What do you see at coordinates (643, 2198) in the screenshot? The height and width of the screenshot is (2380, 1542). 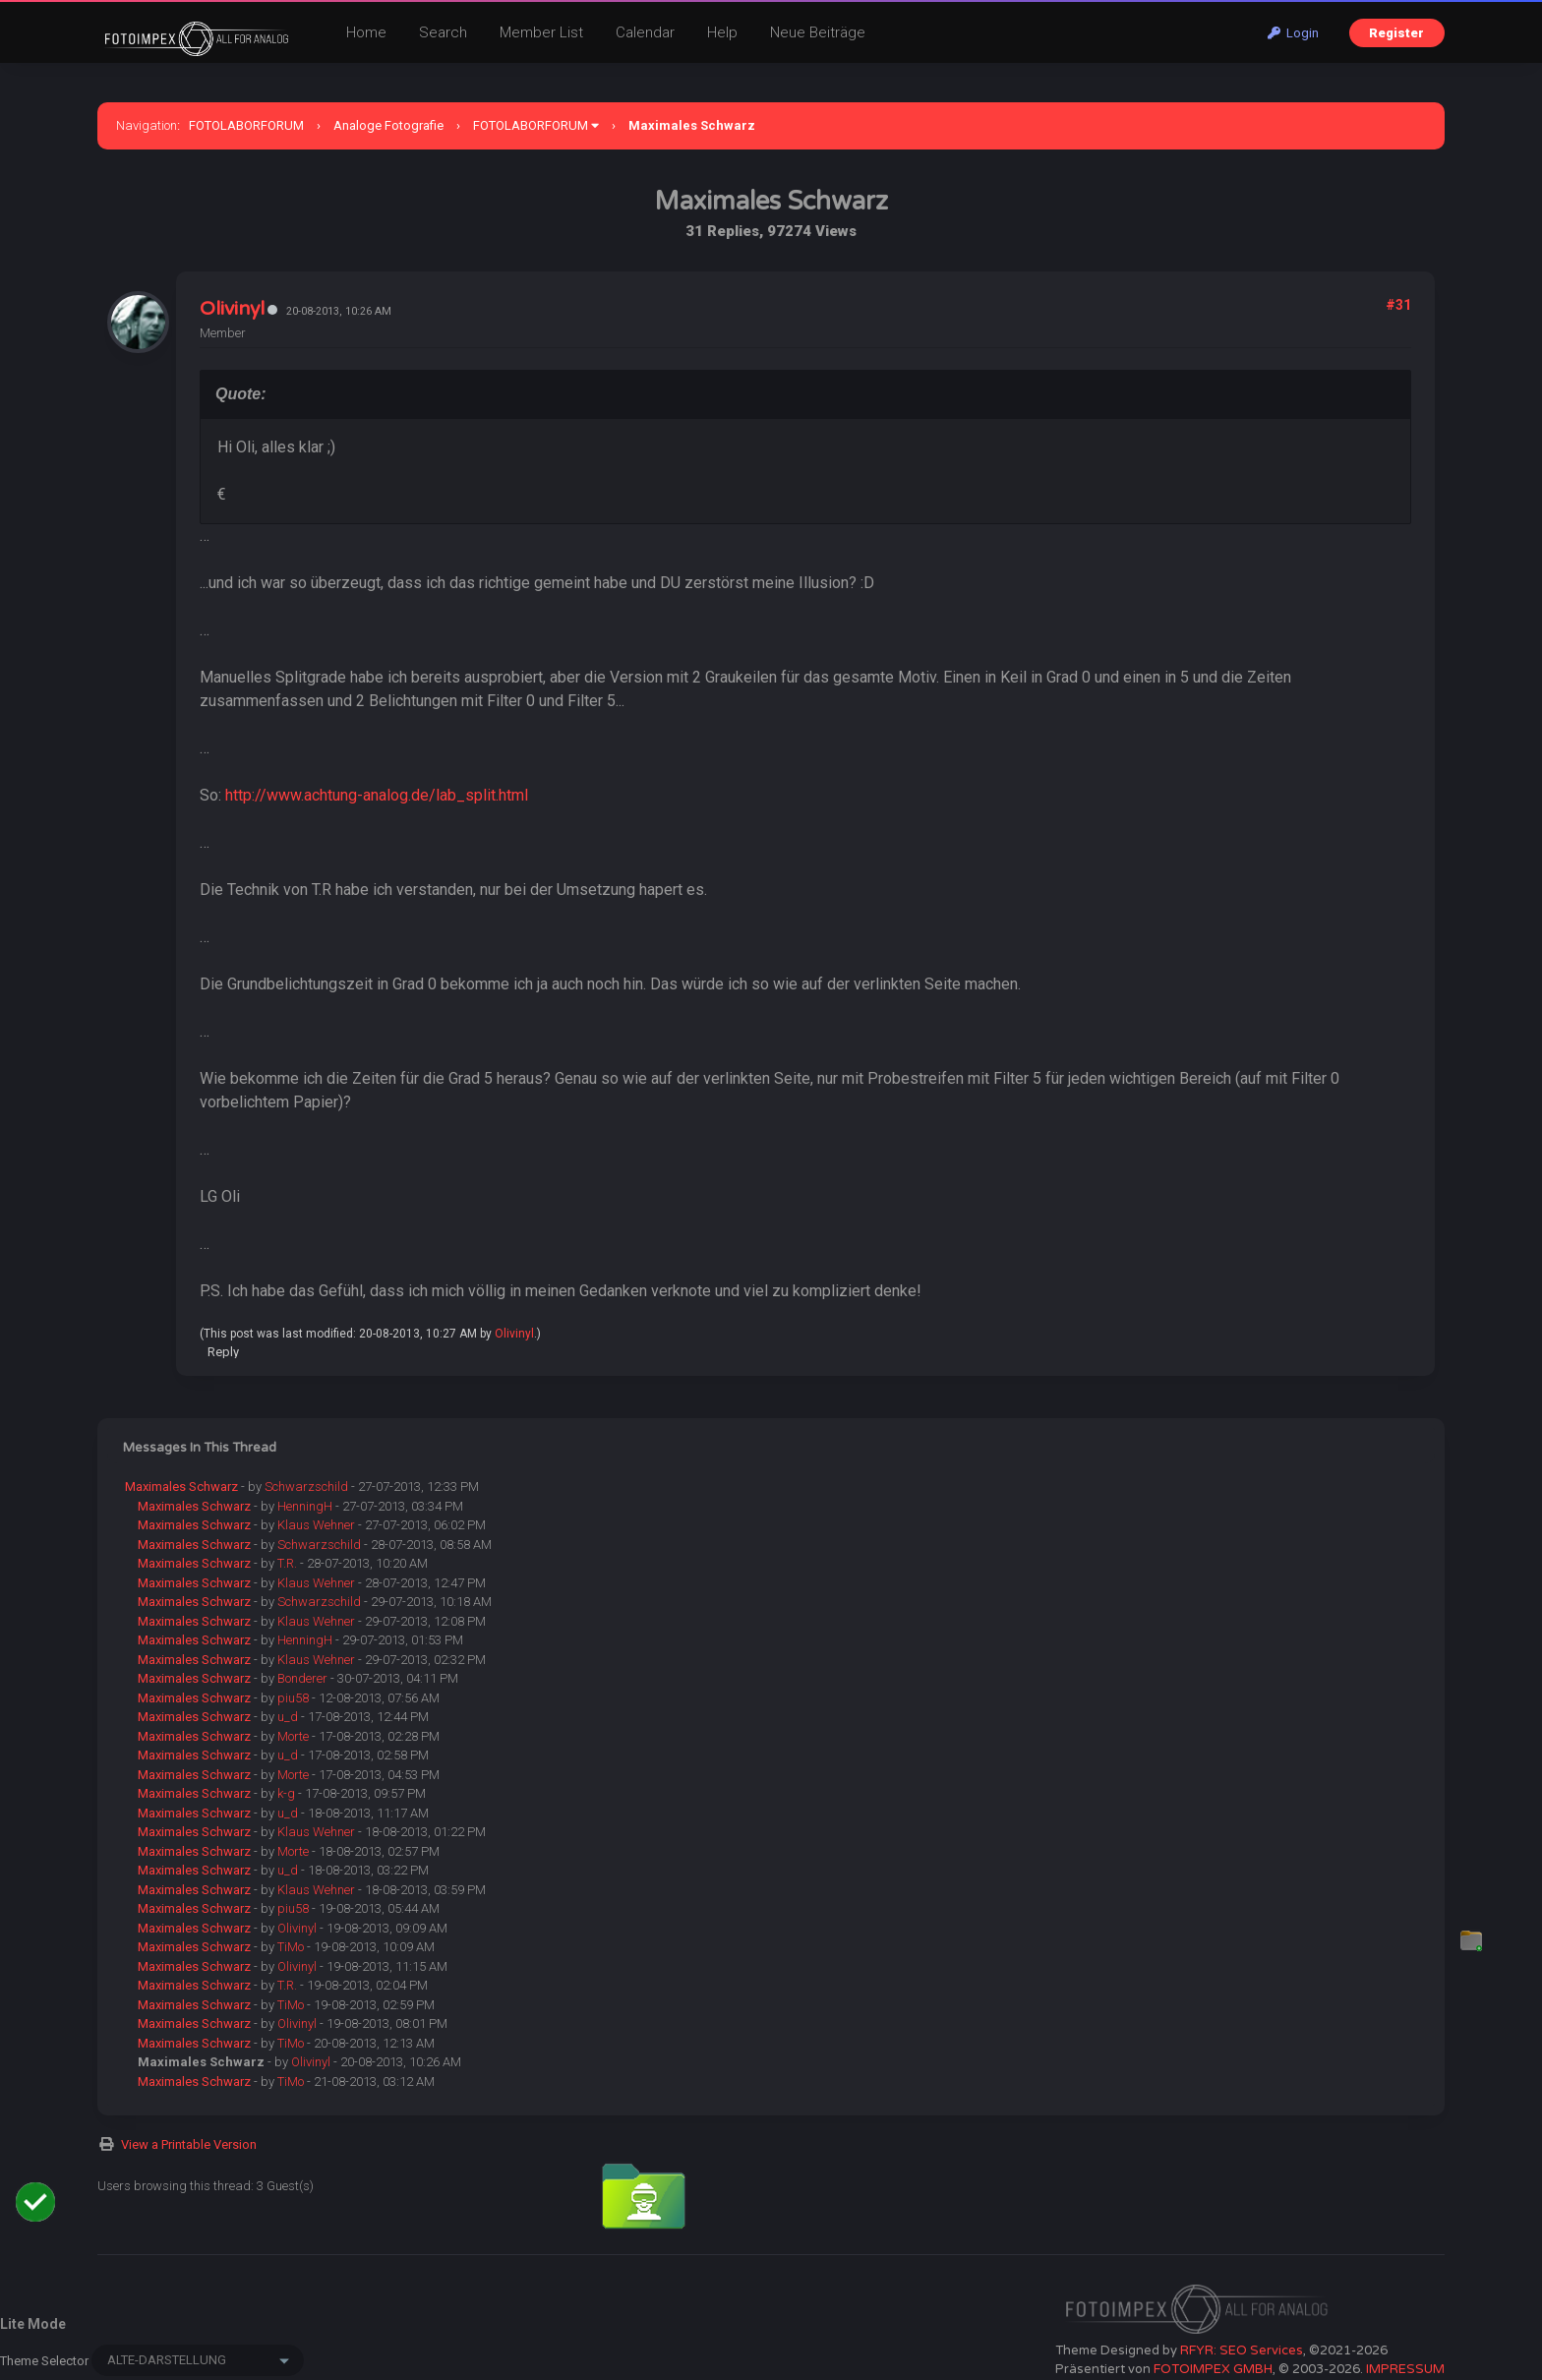 I see `open folder for VR or augmented reality projects` at bounding box center [643, 2198].